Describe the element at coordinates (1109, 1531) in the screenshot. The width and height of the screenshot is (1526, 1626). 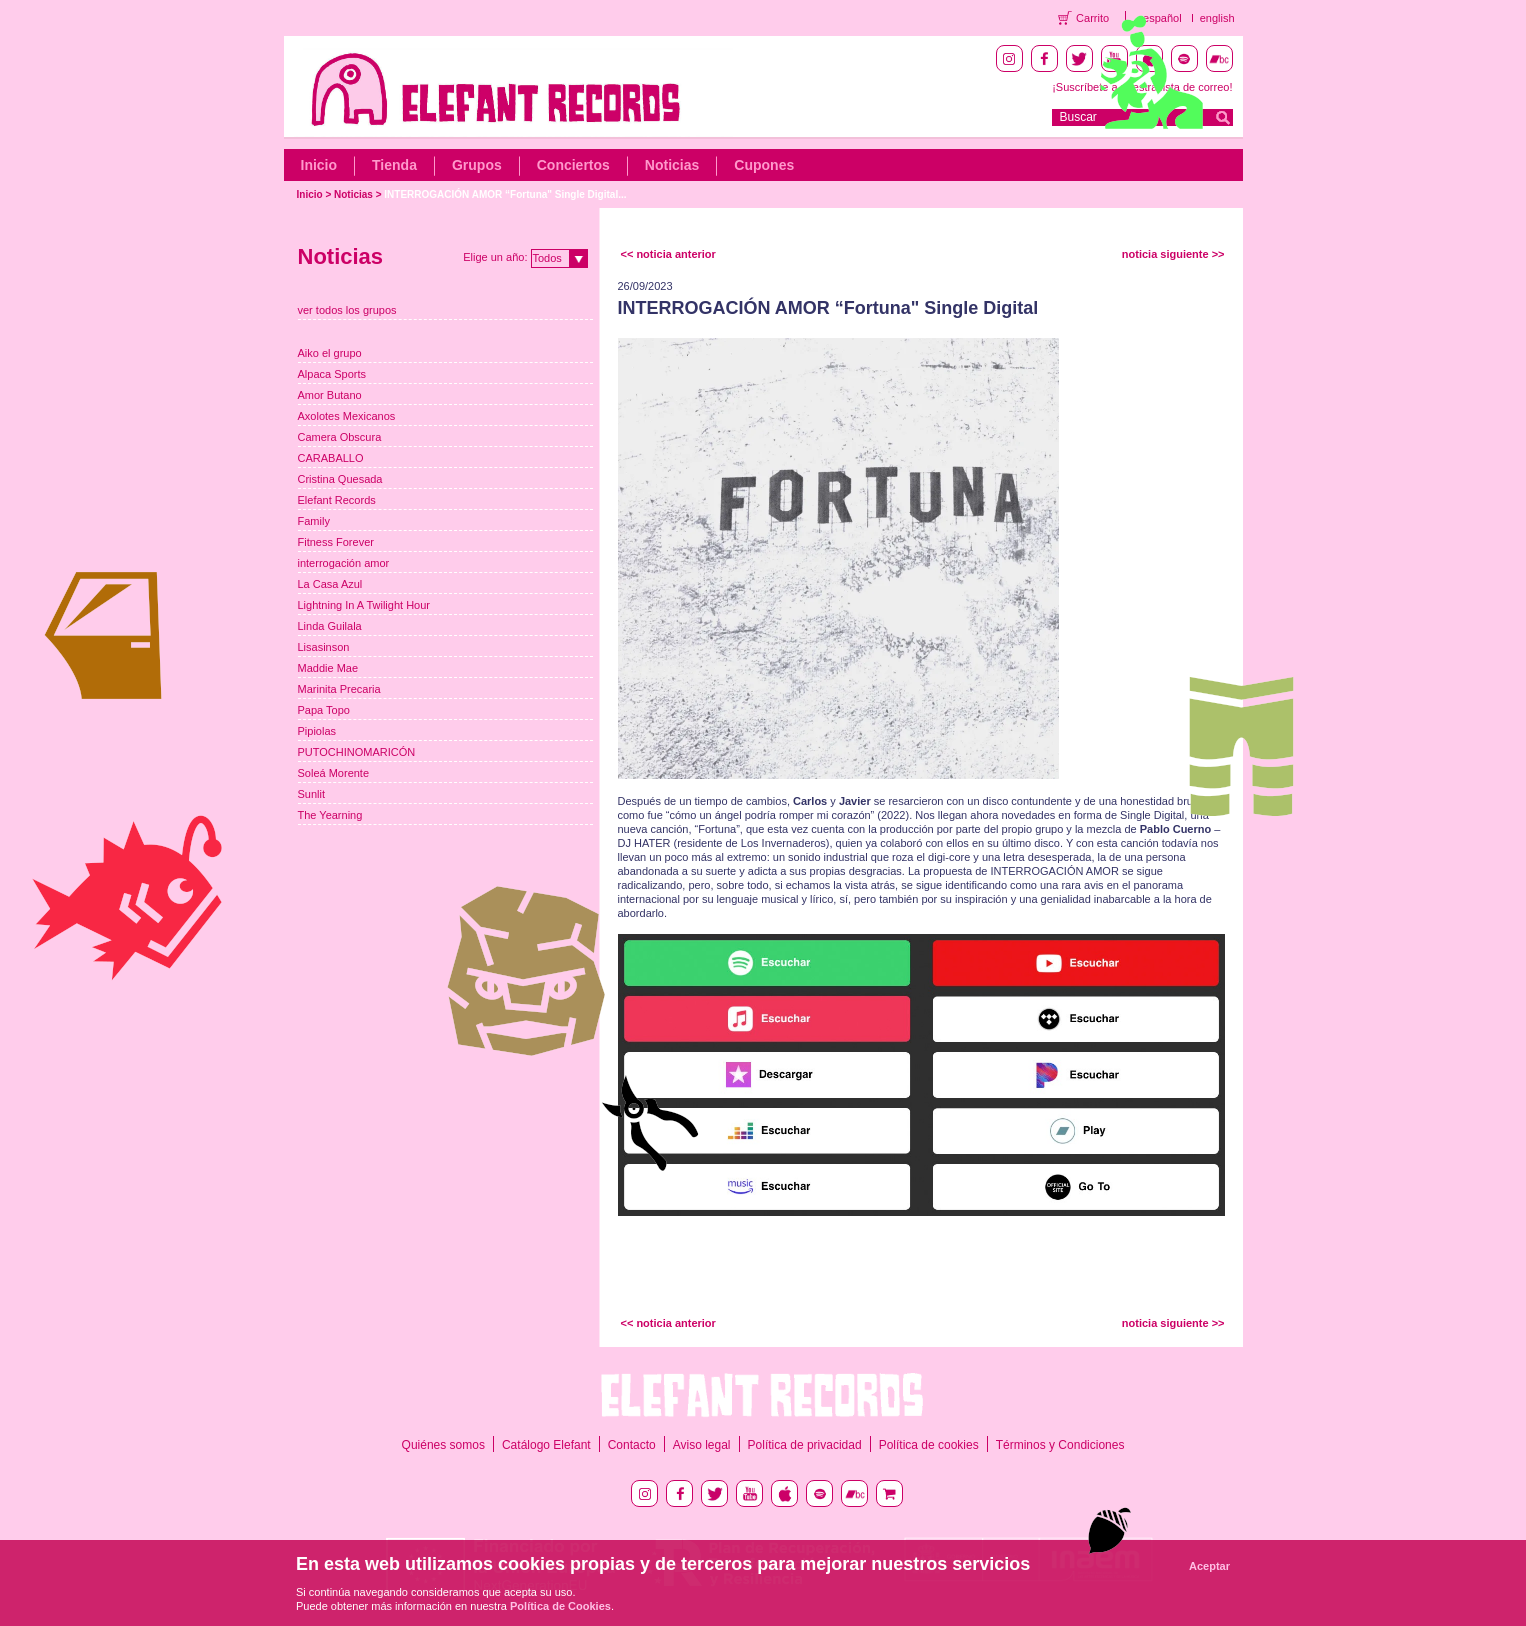
I see `nature or forest-themed game category` at that location.